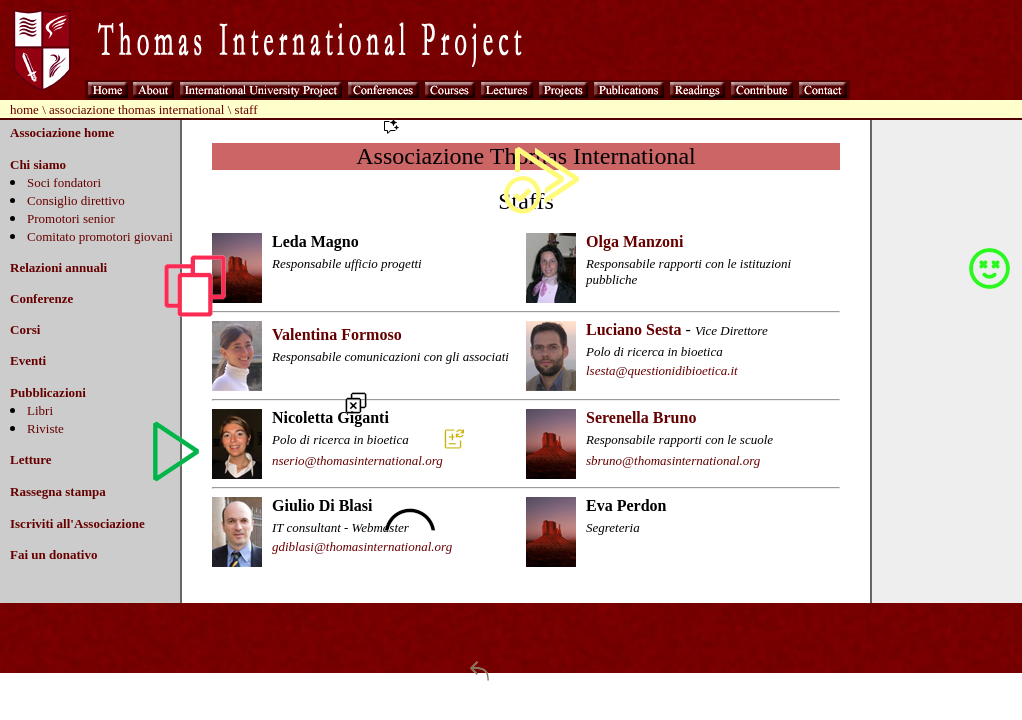  What do you see at coordinates (479, 670) in the screenshot?
I see `reply to a message or comment` at bounding box center [479, 670].